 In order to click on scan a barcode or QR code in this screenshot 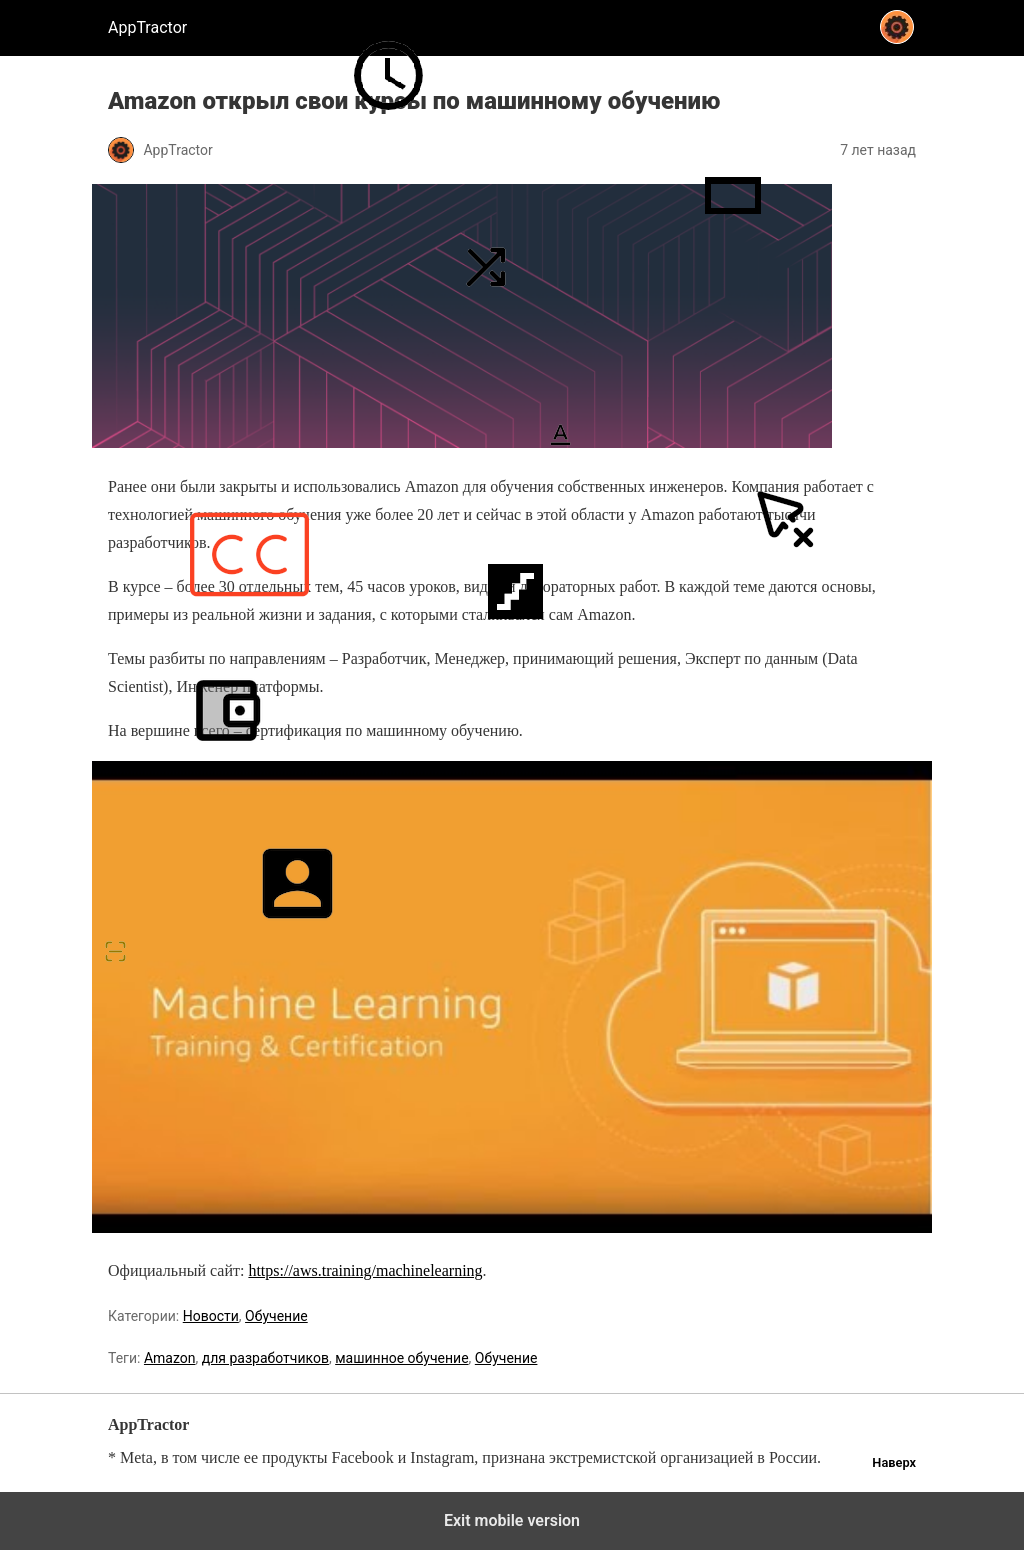, I will do `click(115, 951)`.